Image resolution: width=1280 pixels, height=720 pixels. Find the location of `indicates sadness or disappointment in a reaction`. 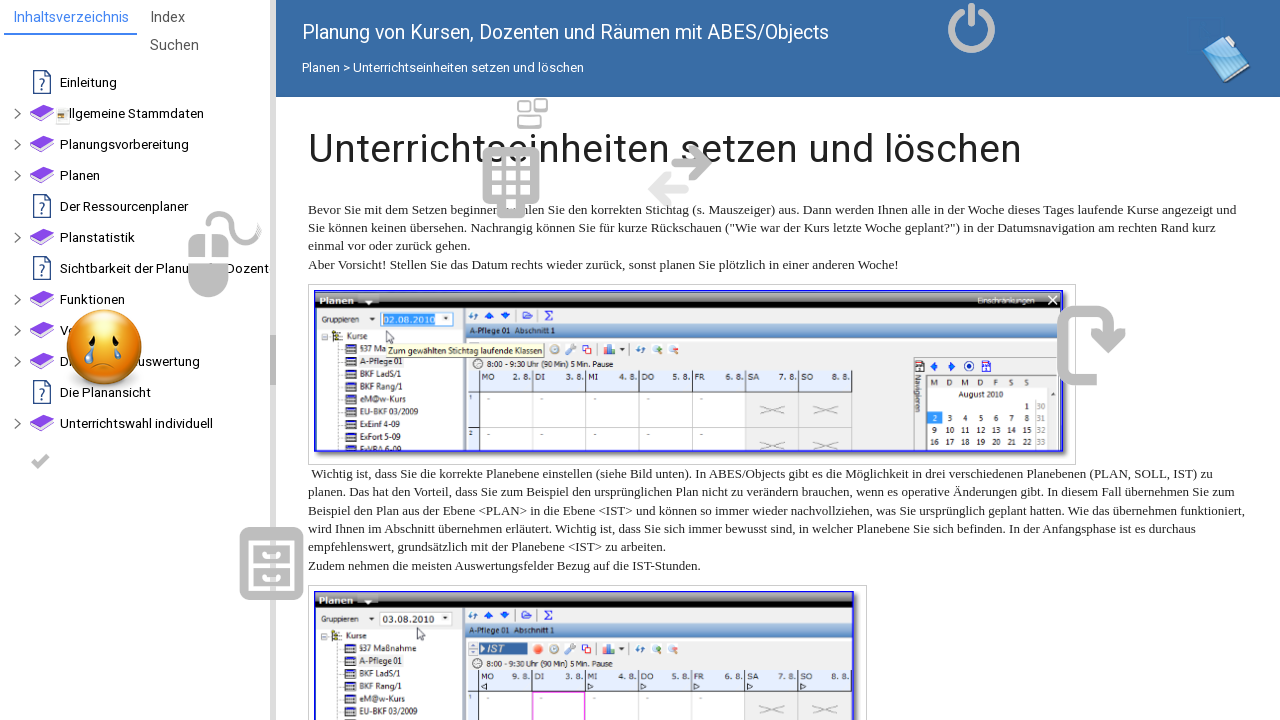

indicates sadness or disappointment in a reaction is located at coordinates (104, 350).